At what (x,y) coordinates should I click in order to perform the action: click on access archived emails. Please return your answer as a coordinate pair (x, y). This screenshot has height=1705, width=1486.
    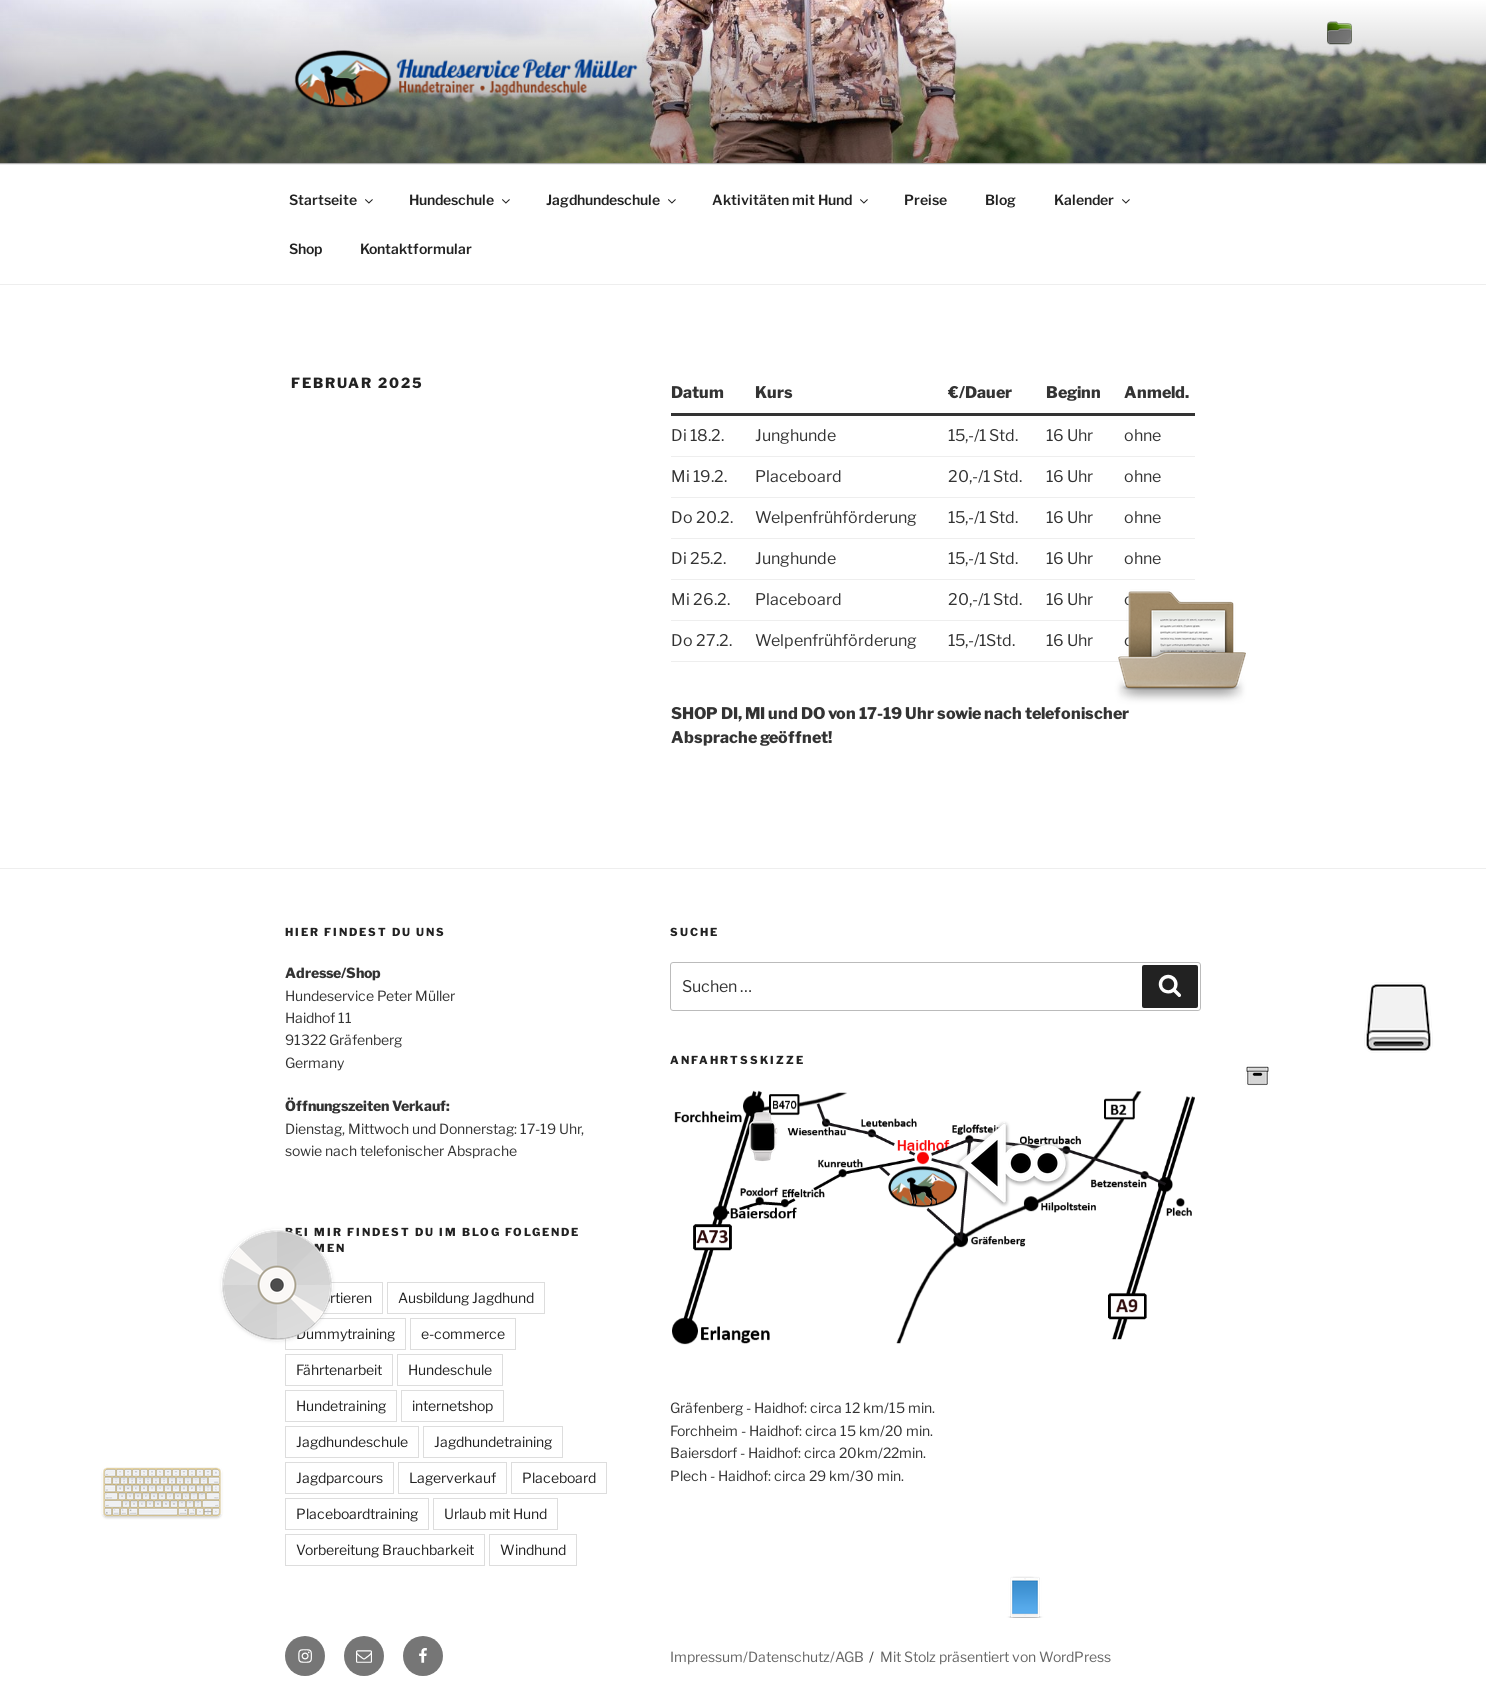
    Looking at the image, I should click on (1257, 1075).